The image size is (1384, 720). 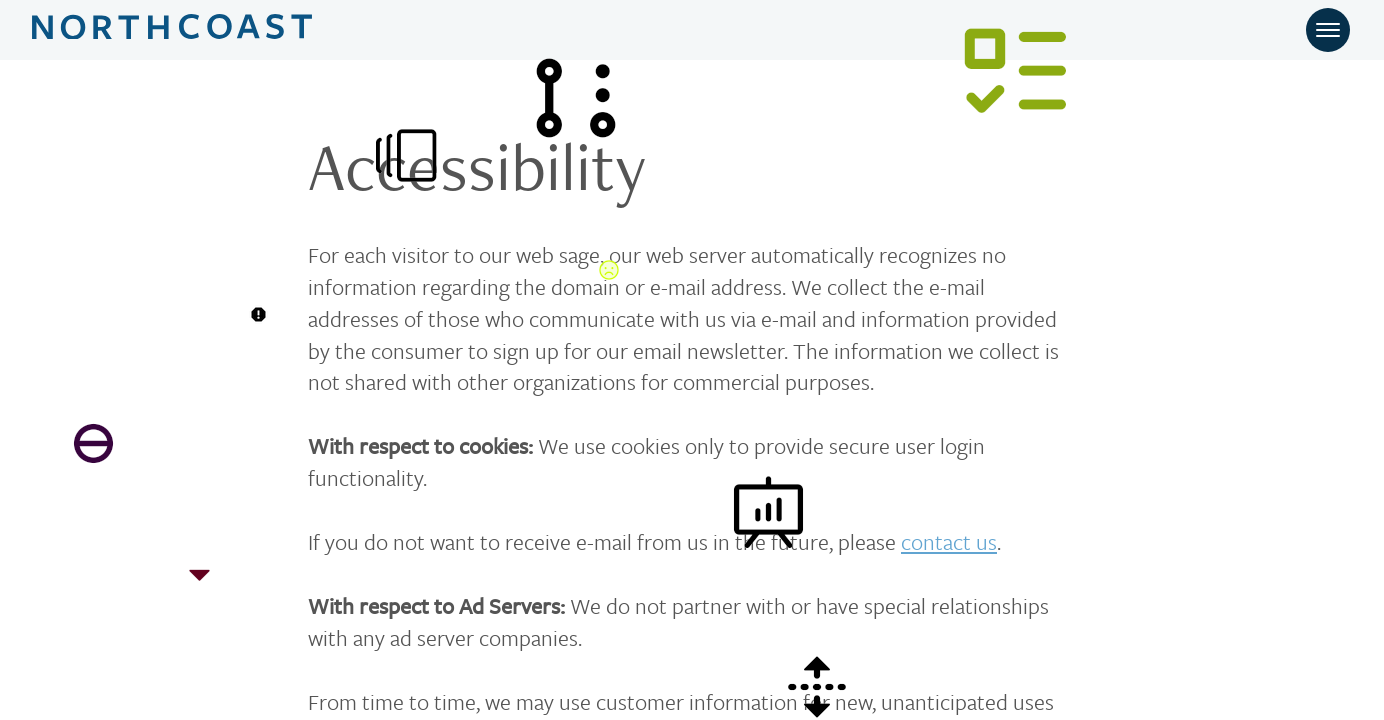 What do you see at coordinates (576, 98) in the screenshot?
I see `create a draft pull request` at bounding box center [576, 98].